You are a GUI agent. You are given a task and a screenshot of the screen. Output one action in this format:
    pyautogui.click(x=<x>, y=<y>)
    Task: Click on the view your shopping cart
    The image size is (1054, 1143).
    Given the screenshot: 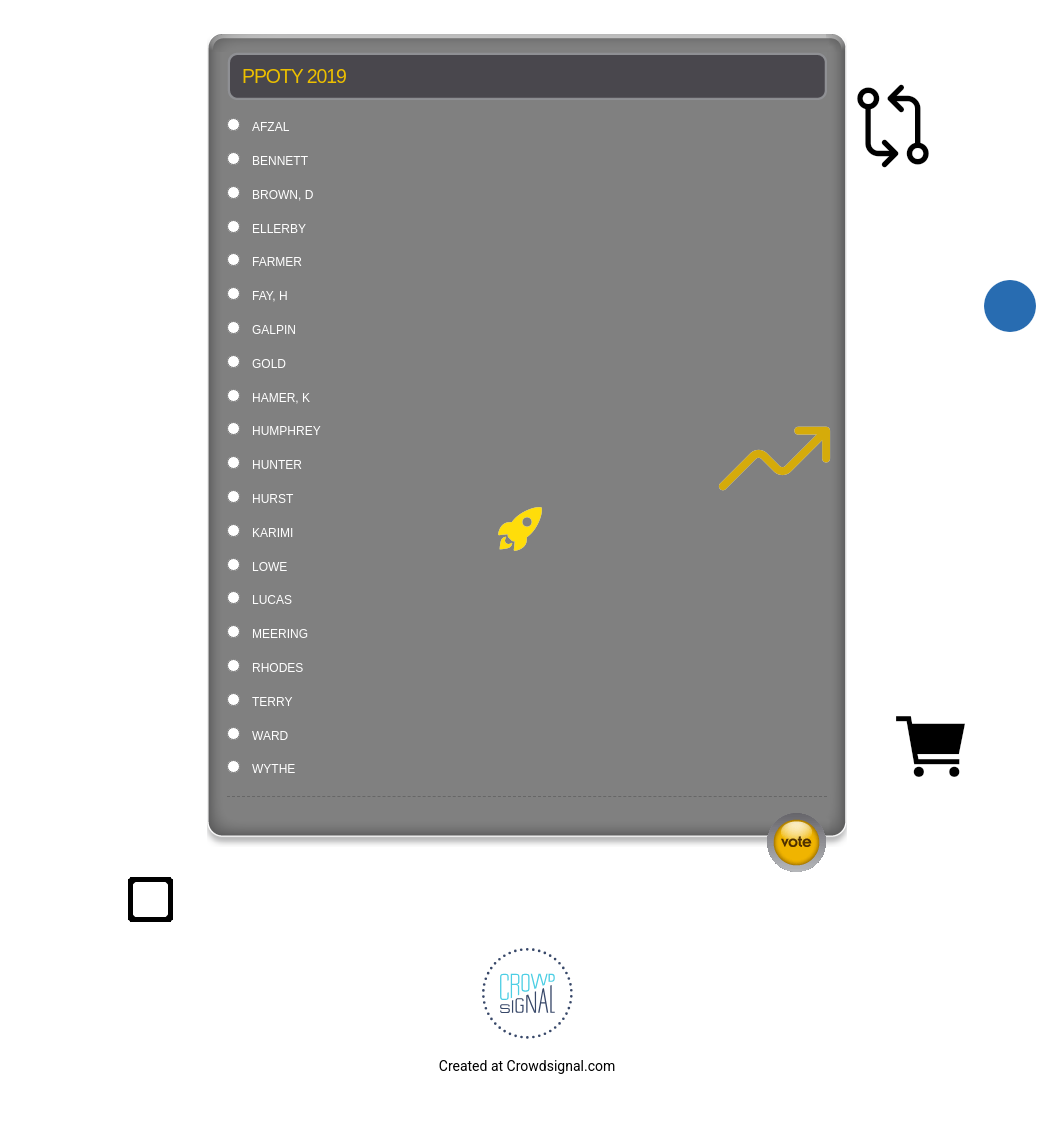 What is the action you would take?
    pyautogui.click(x=931, y=746)
    